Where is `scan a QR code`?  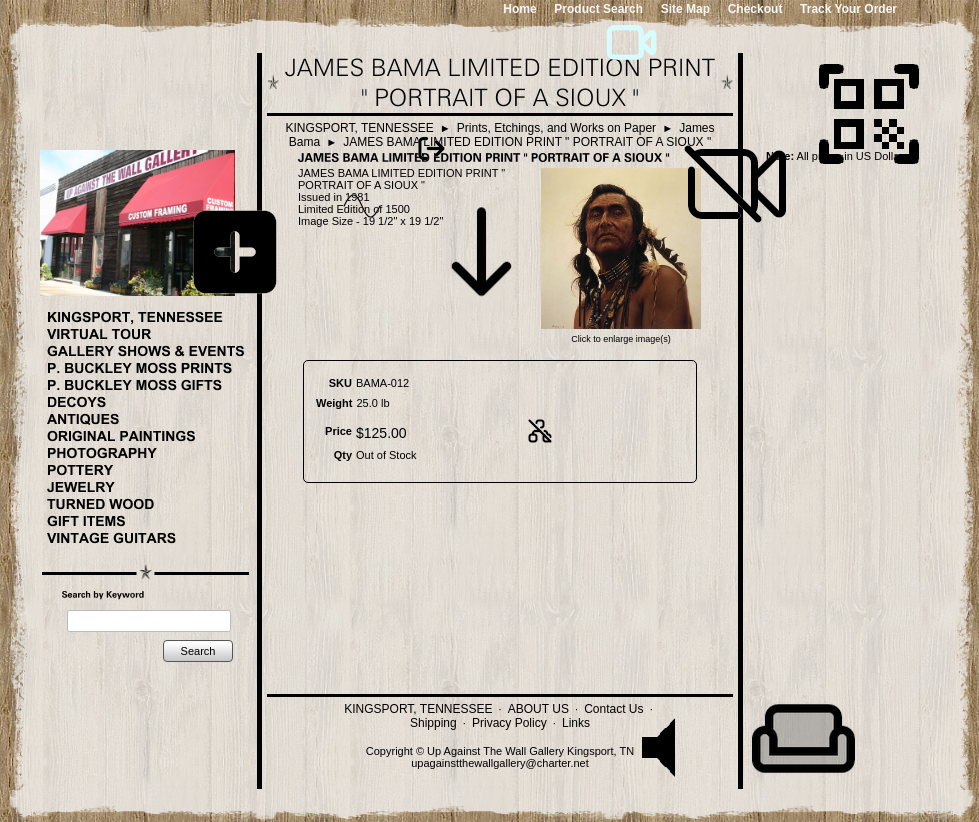
scan a QR code is located at coordinates (869, 114).